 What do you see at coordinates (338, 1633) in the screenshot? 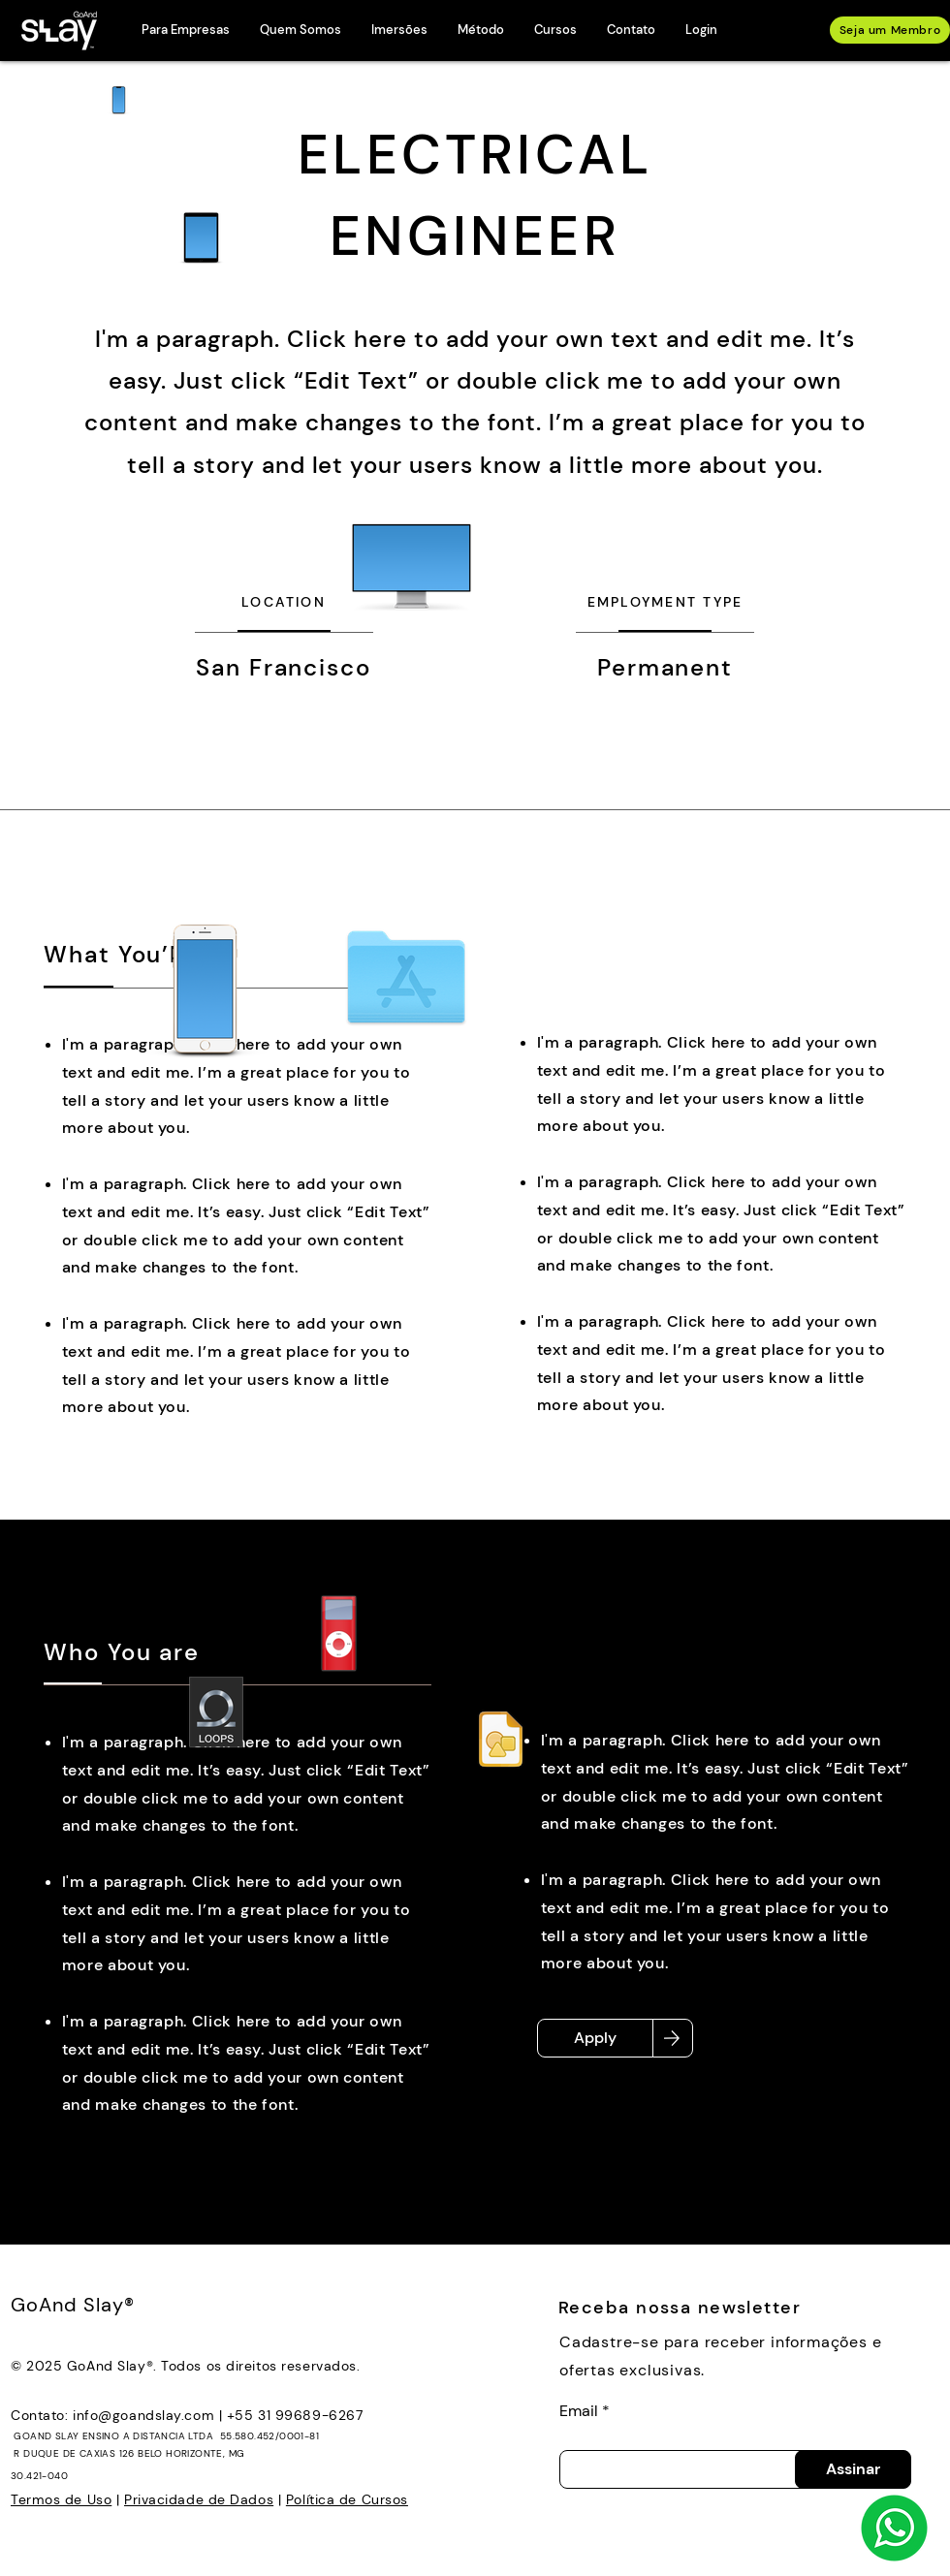
I see `indicates a connected iPod nano device` at bounding box center [338, 1633].